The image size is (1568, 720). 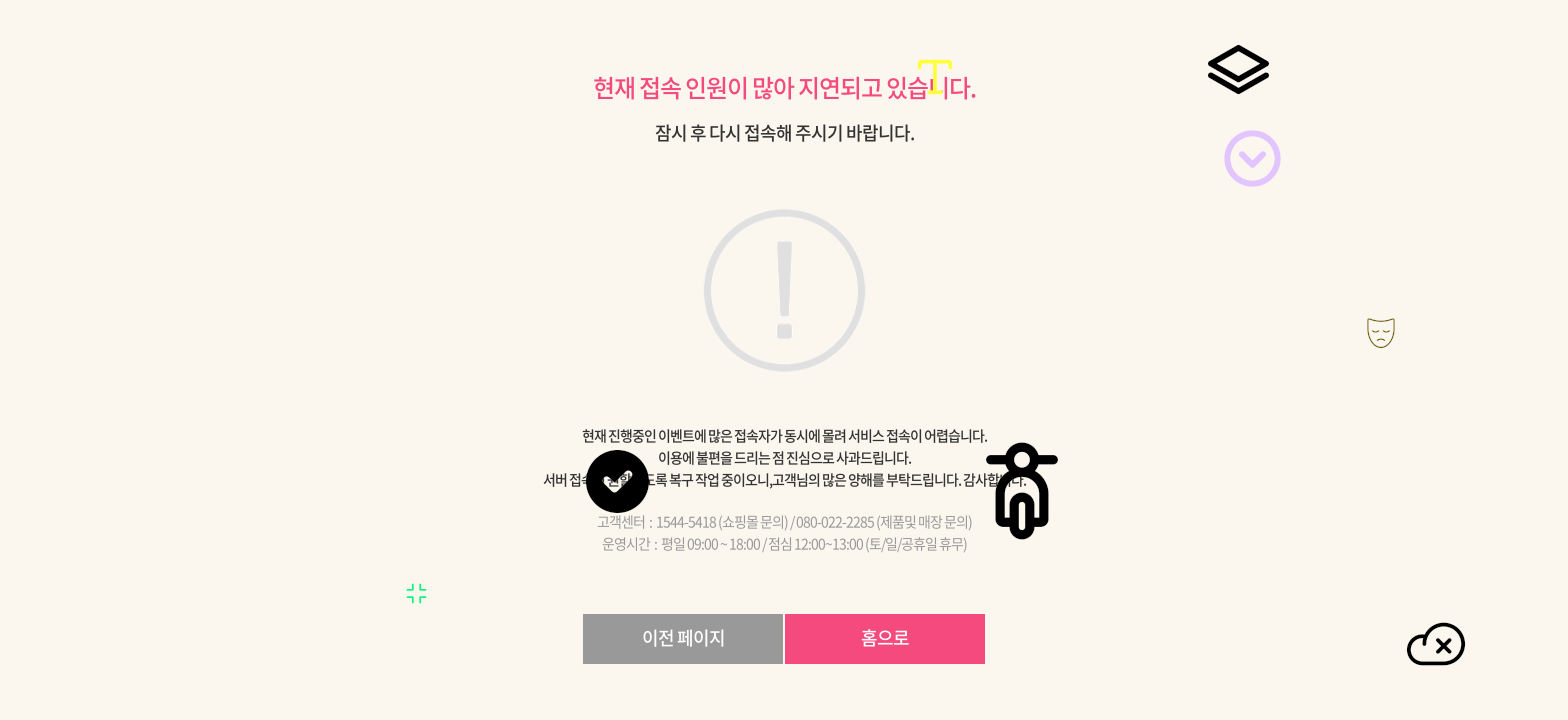 What do you see at coordinates (1022, 491) in the screenshot?
I see `select moped or scooter as transportation mode` at bounding box center [1022, 491].